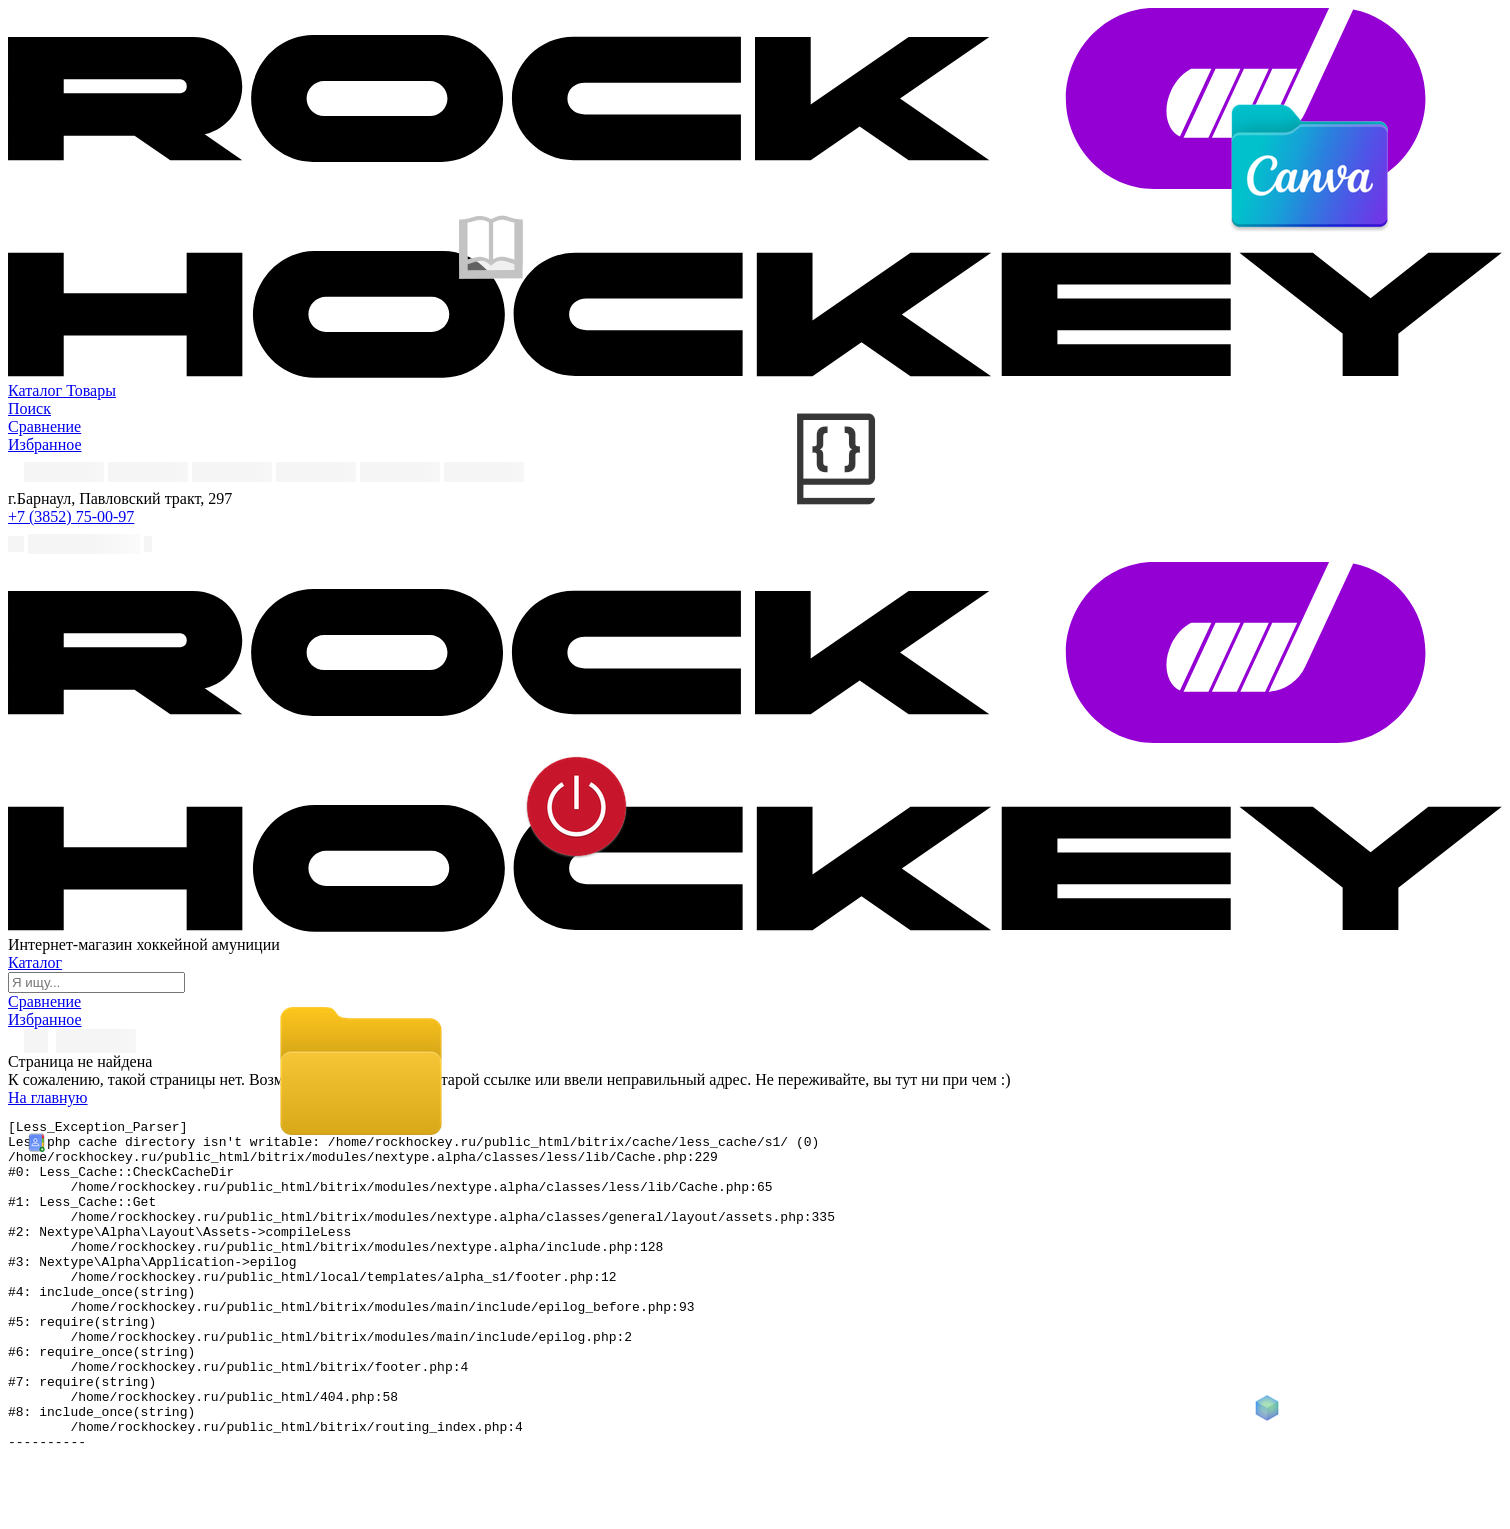 The height and width of the screenshot is (1529, 1510). I want to click on open folder containing Canva project files, so click(1309, 170).